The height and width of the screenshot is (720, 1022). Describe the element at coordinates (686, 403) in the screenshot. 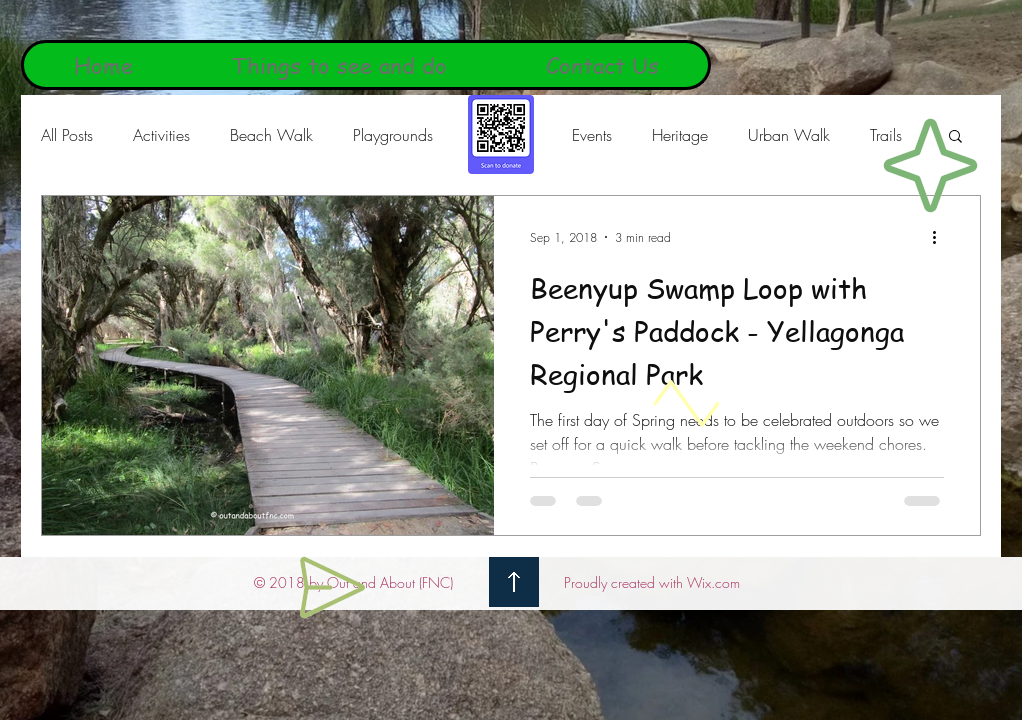

I see `toggle triangle waveform in audio synthesizer` at that location.